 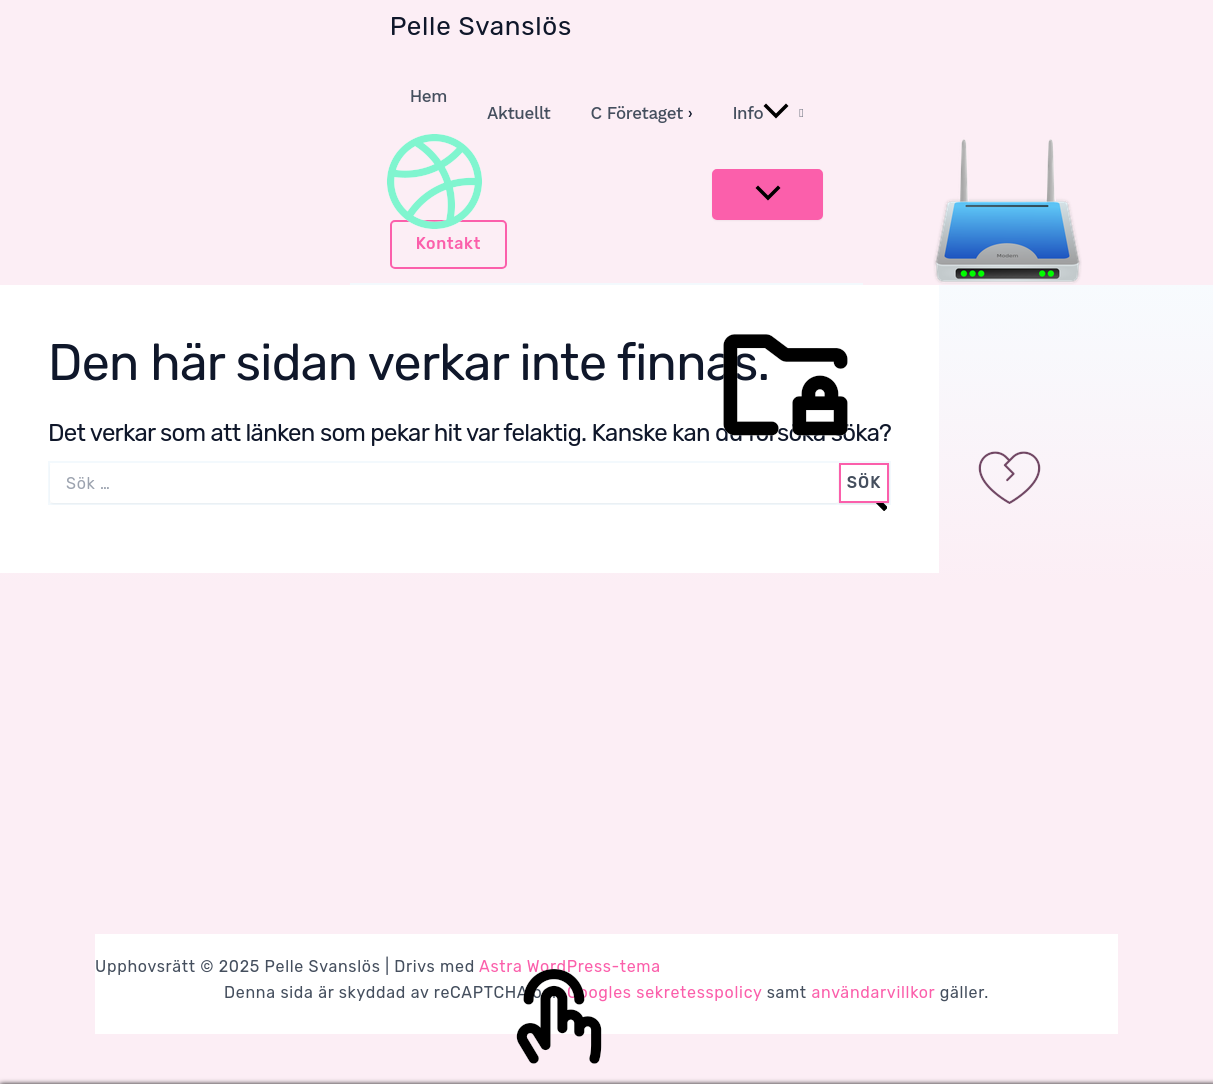 What do you see at coordinates (434, 181) in the screenshot?
I see `view dribbble profile` at bounding box center [434, 181].